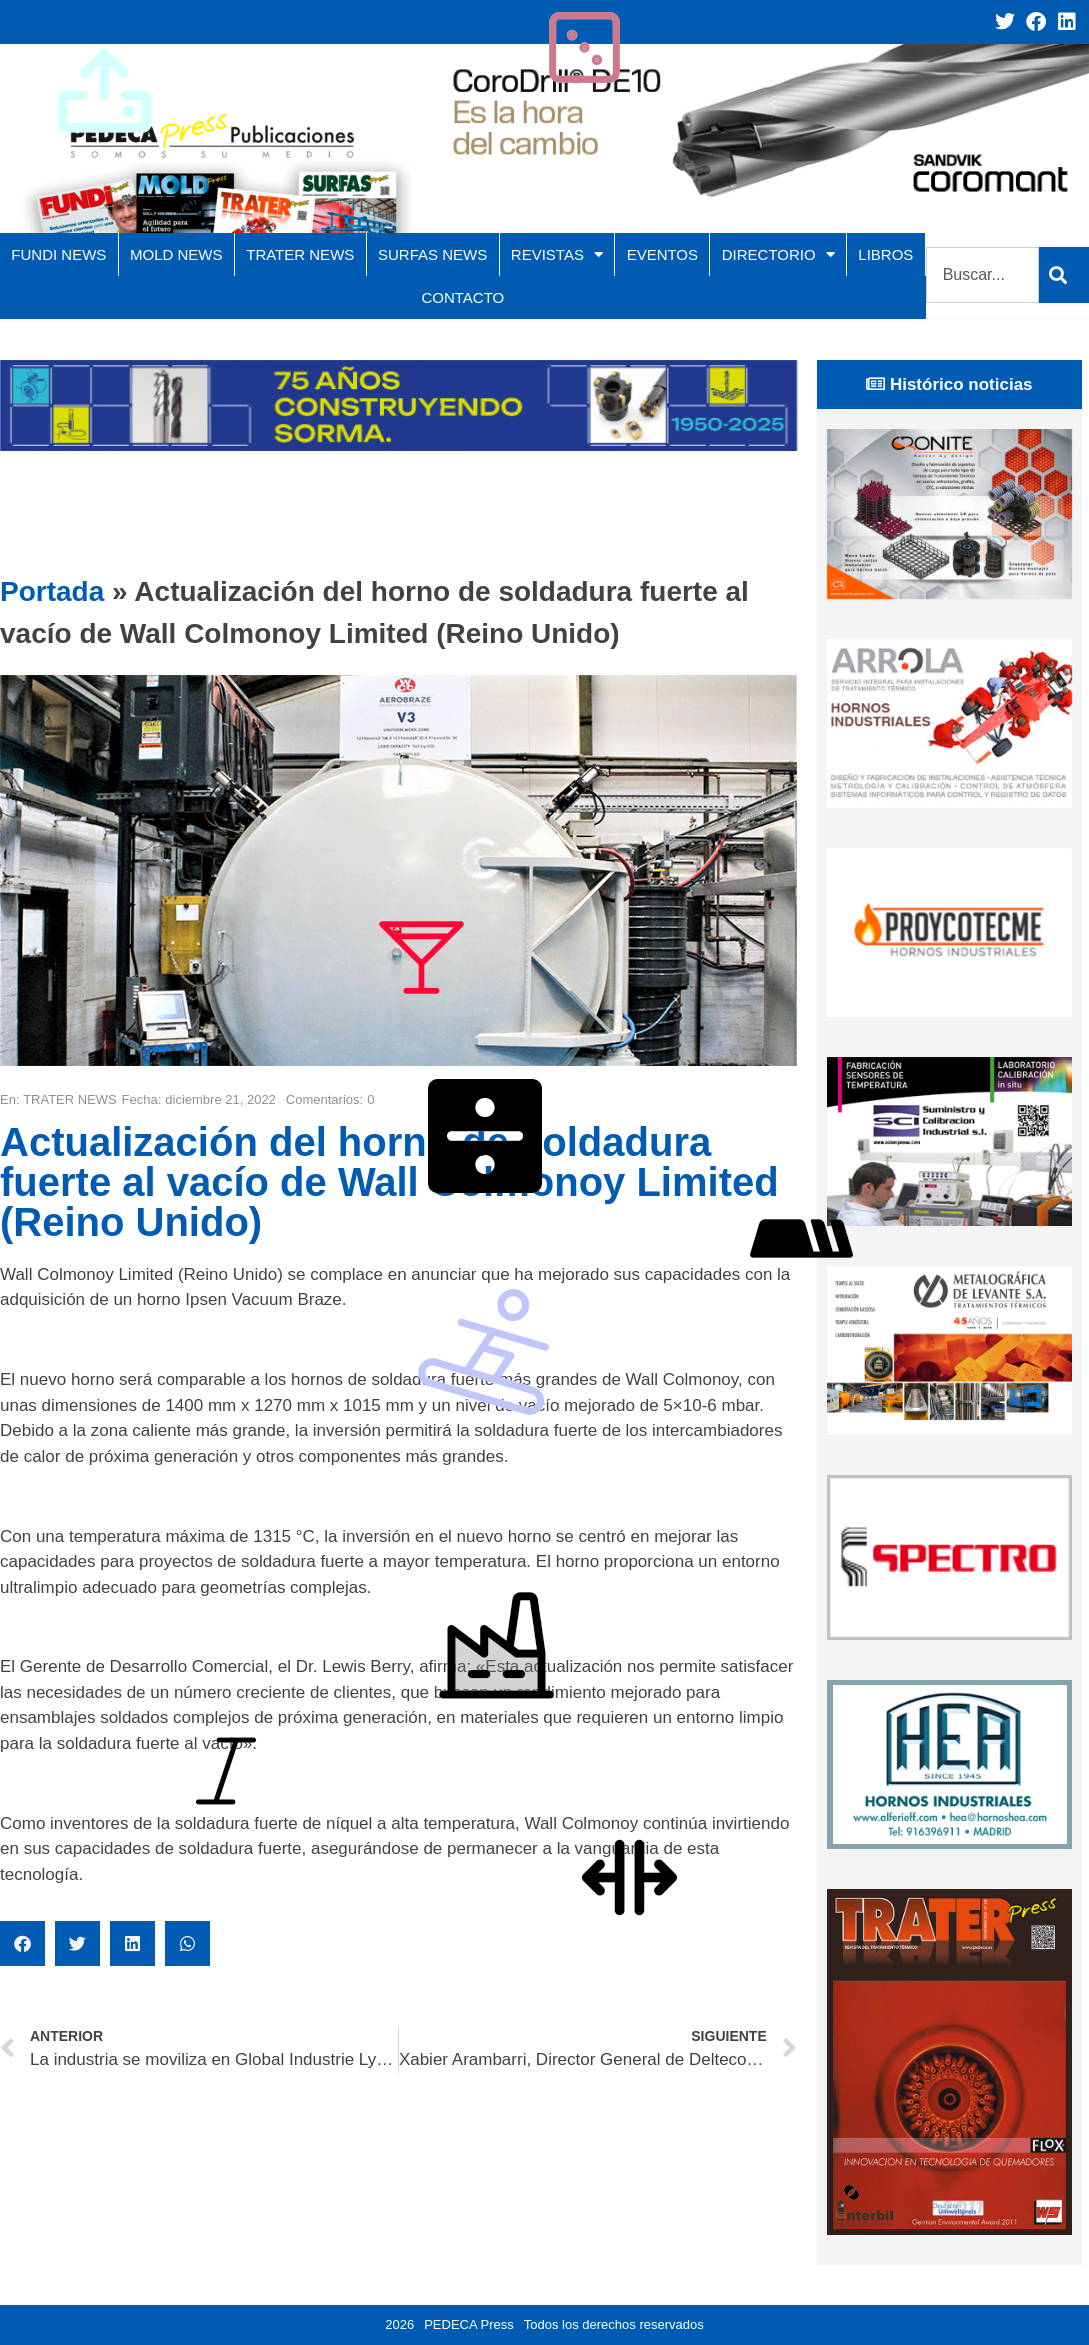 This screenshot has width=1089, height=2345. Describe the element at coordinates (491, 1352) in the screenshot. I see `access snowboarding or winter sports content` at that location.